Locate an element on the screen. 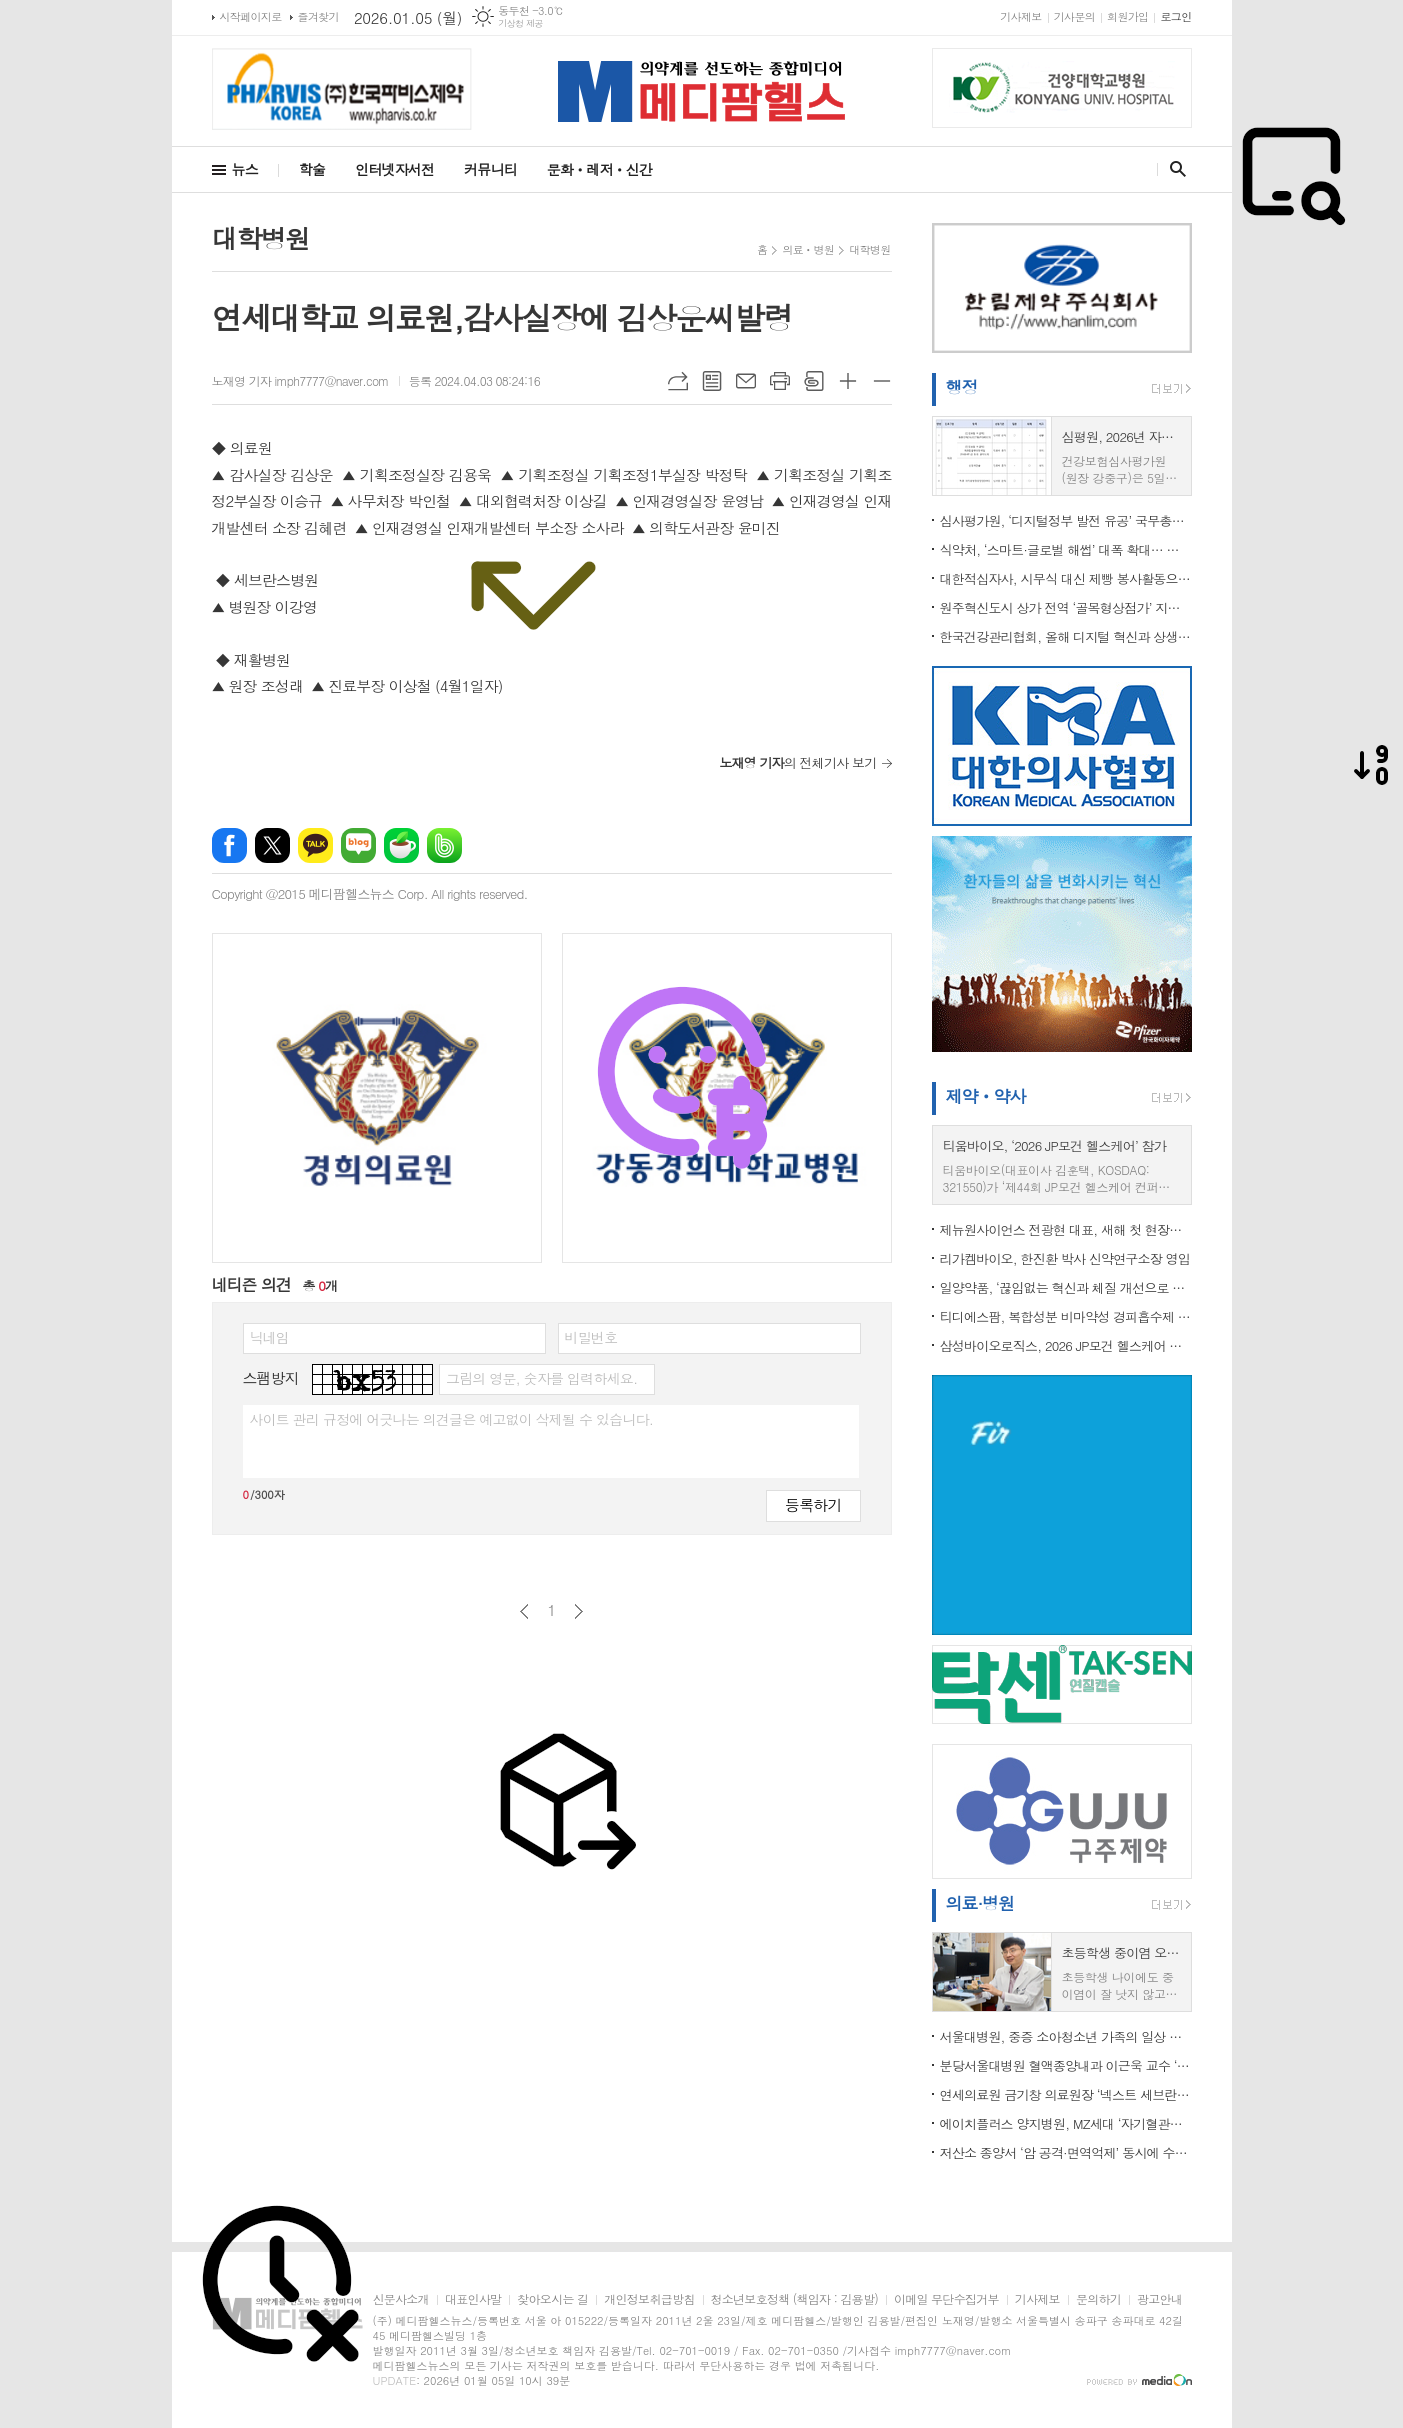 The width and height of the screenshot is (1403, 2428). go back or return to previous step is located at coordinates (533, 592).